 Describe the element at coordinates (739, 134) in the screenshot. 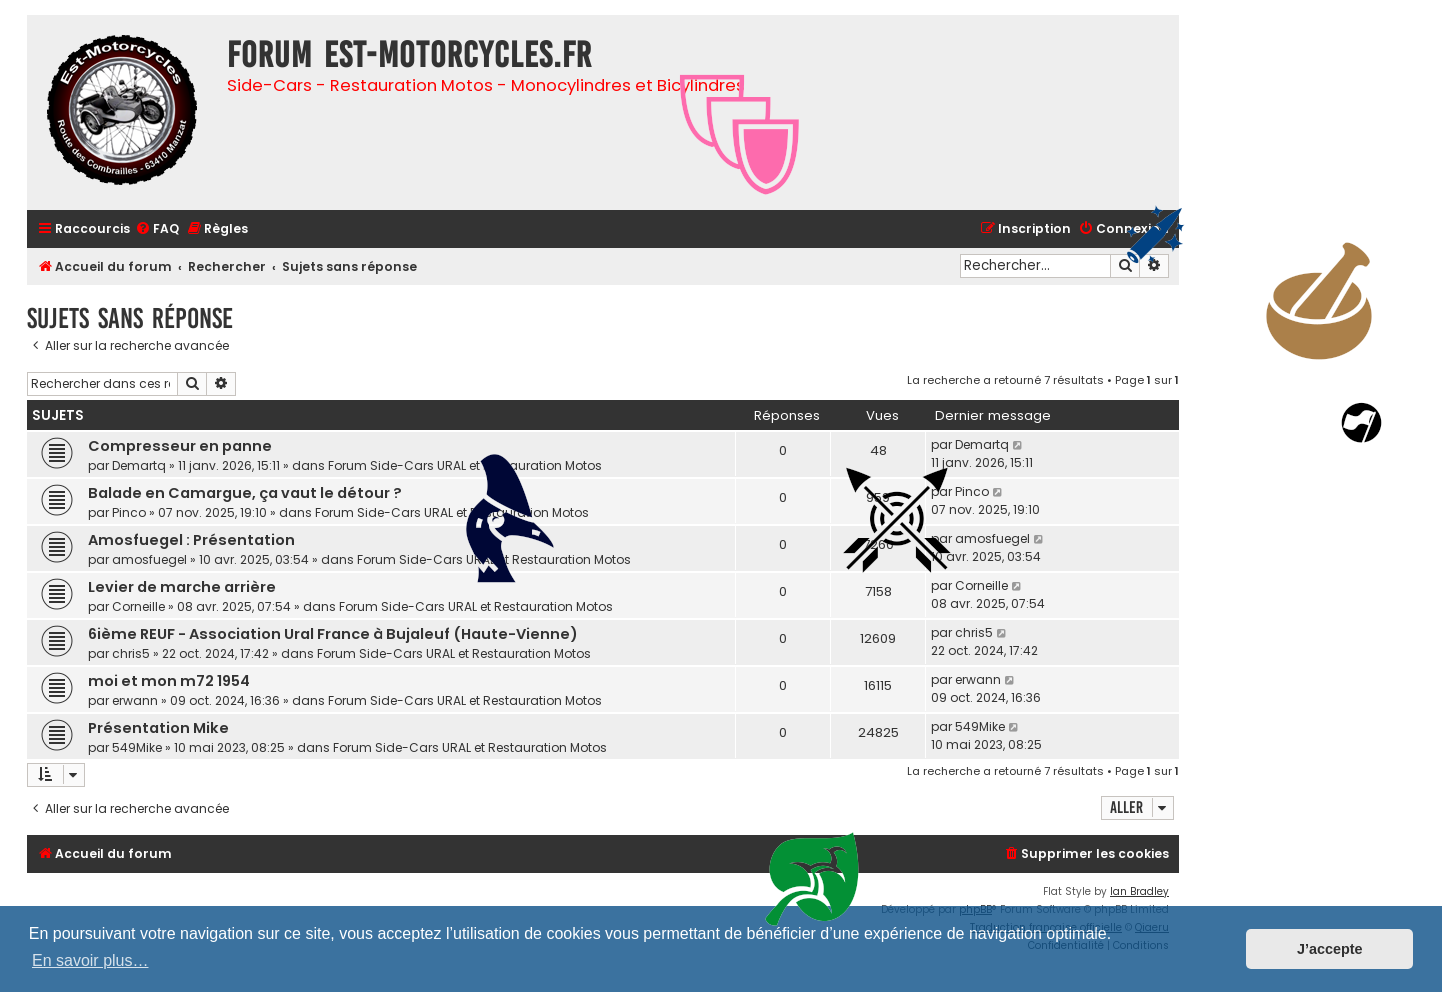

I see `view protection history or past defenses` at that location.